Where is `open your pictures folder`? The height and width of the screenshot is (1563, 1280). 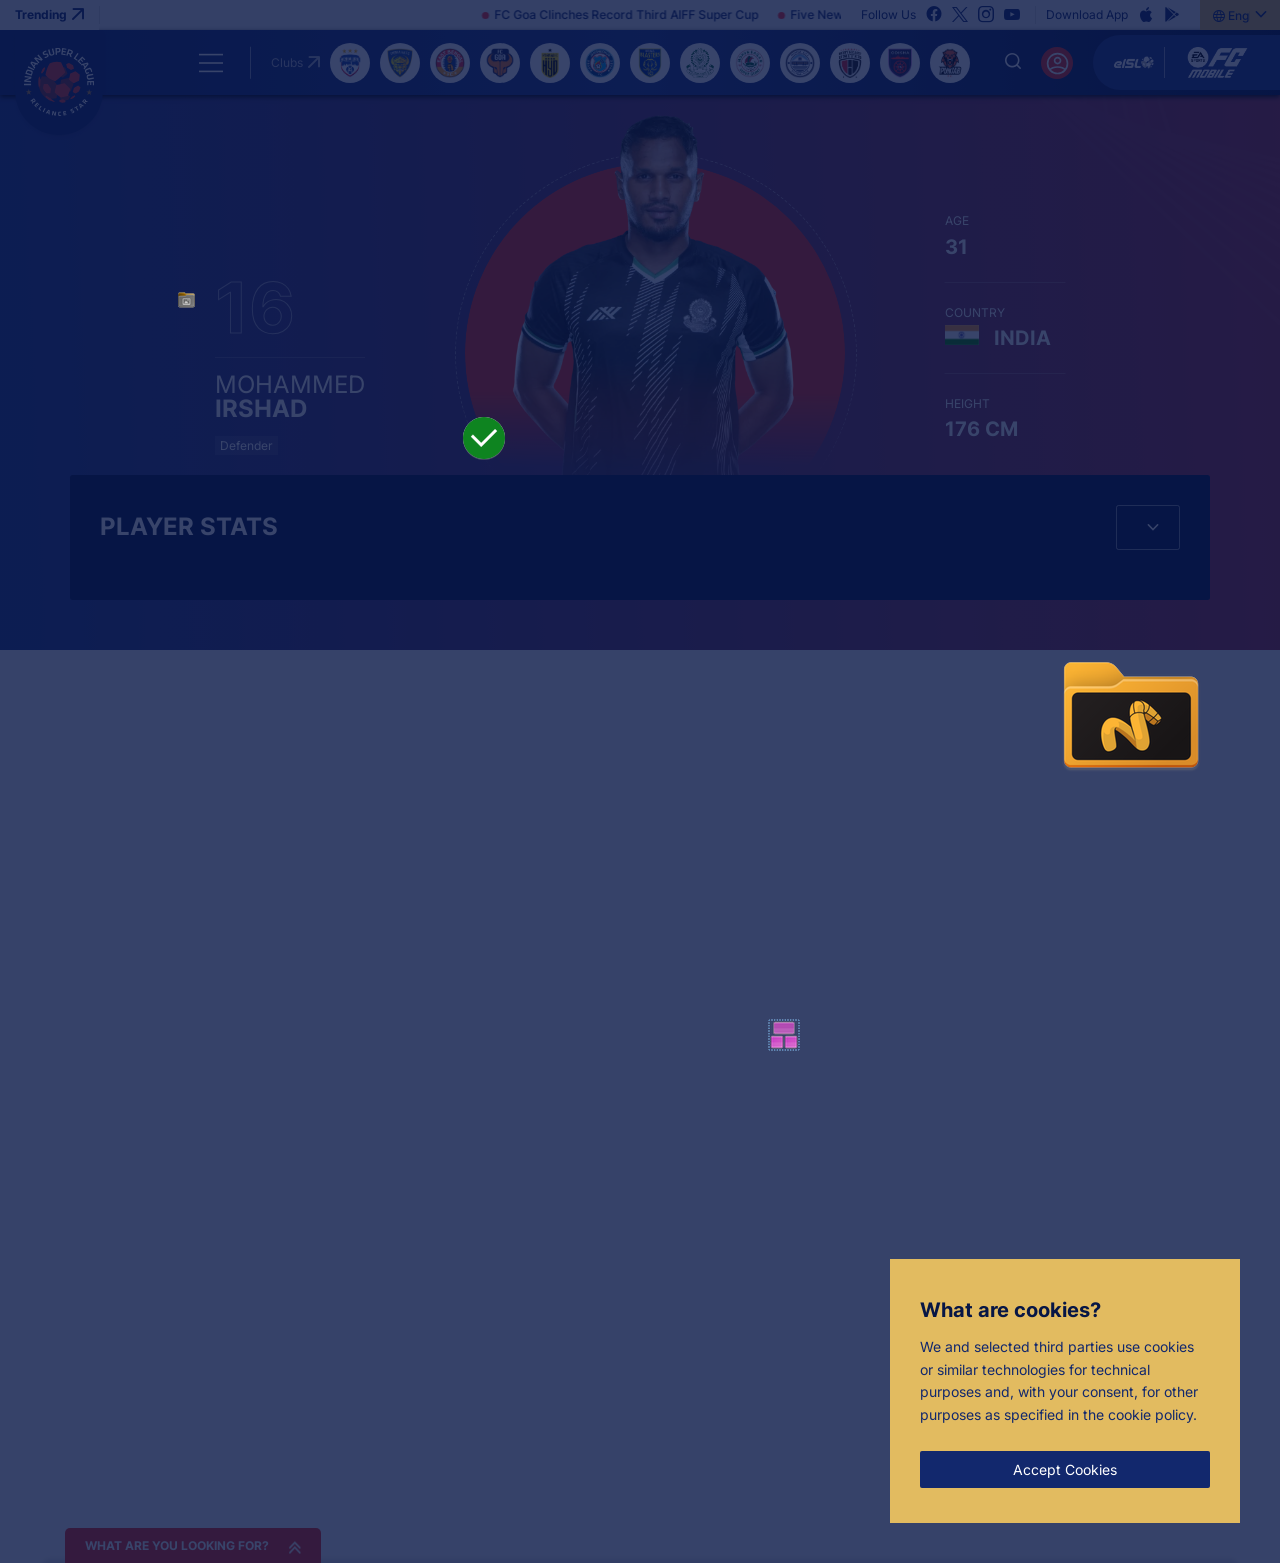 open your pictures folder is located at coordinates (186, 299).